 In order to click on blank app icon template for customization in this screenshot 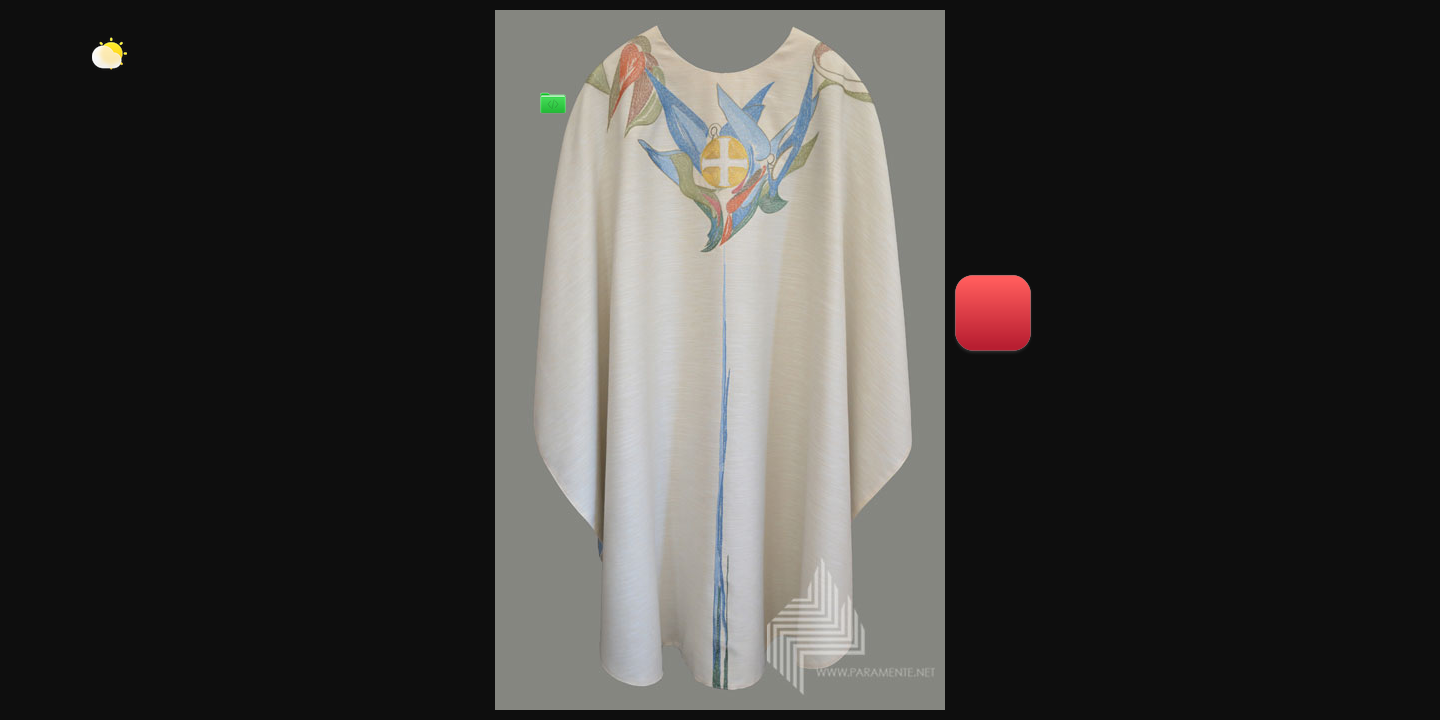, I will do `click(993, 313)`.